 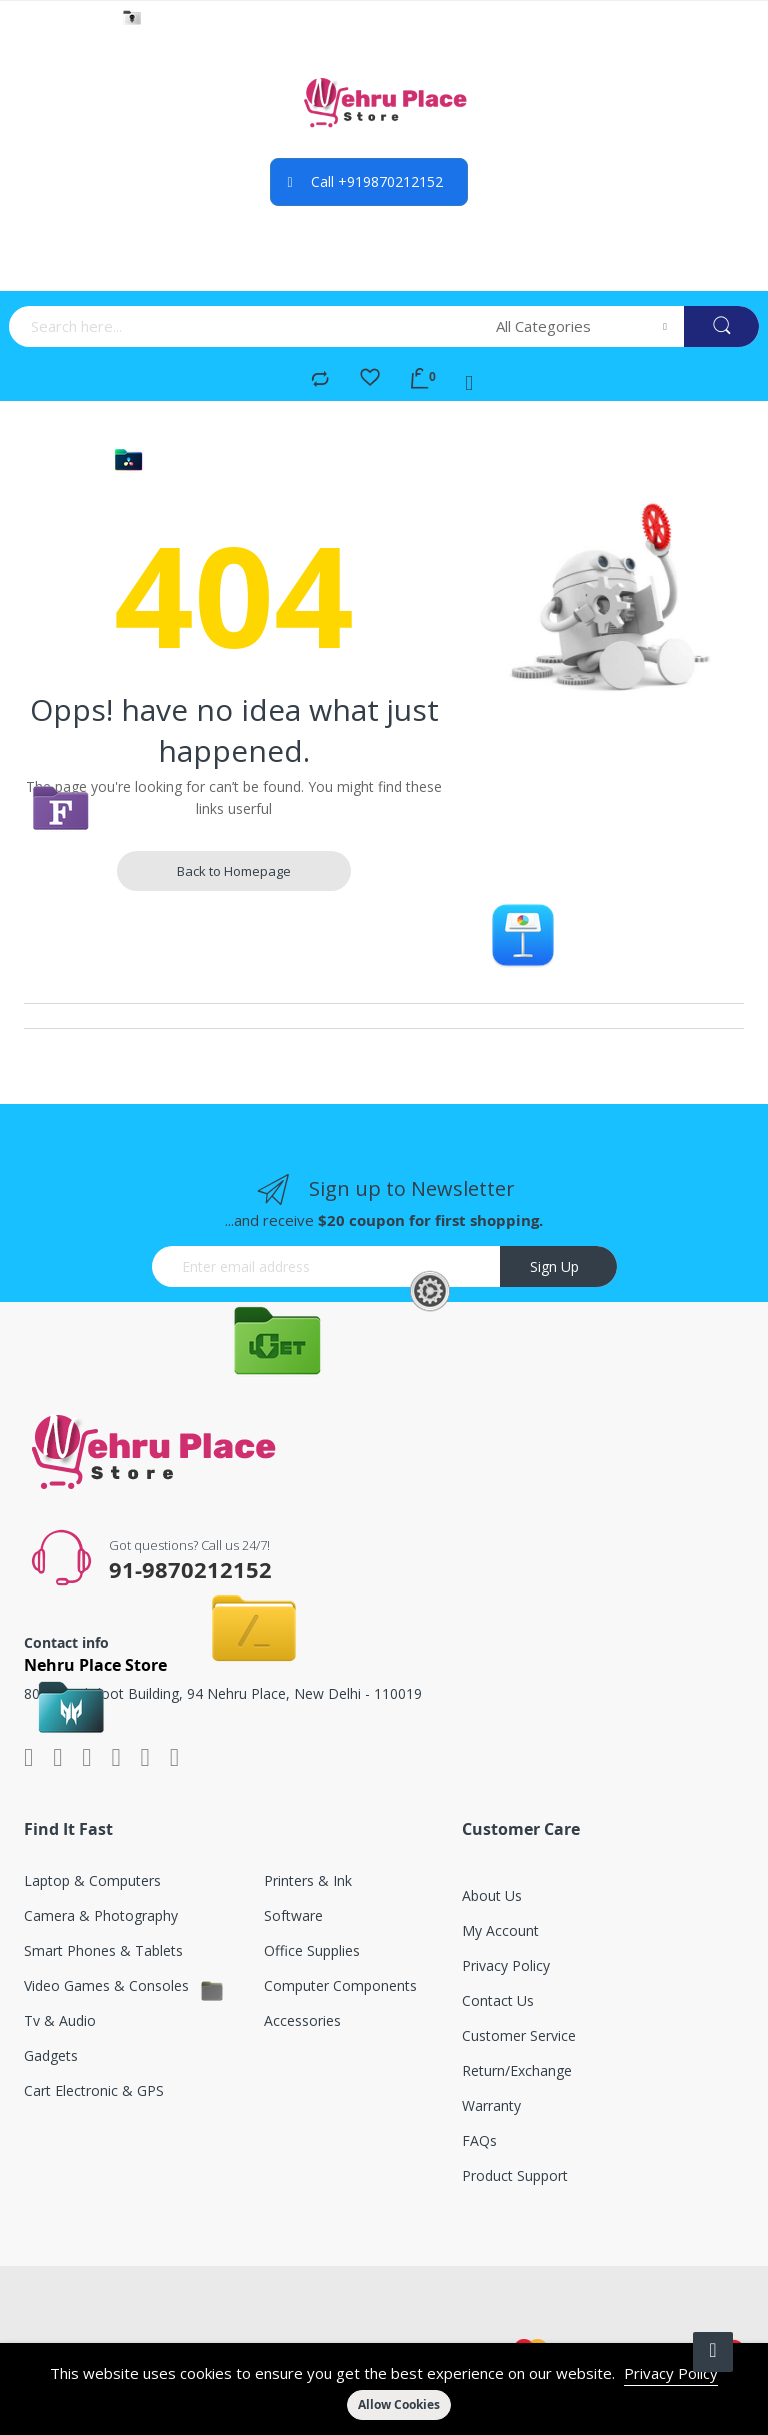 What do you see at coordinates (71, 1709) in the screenshot?
I see `open acer predator game files folder` at bounding box center [71, 1709].